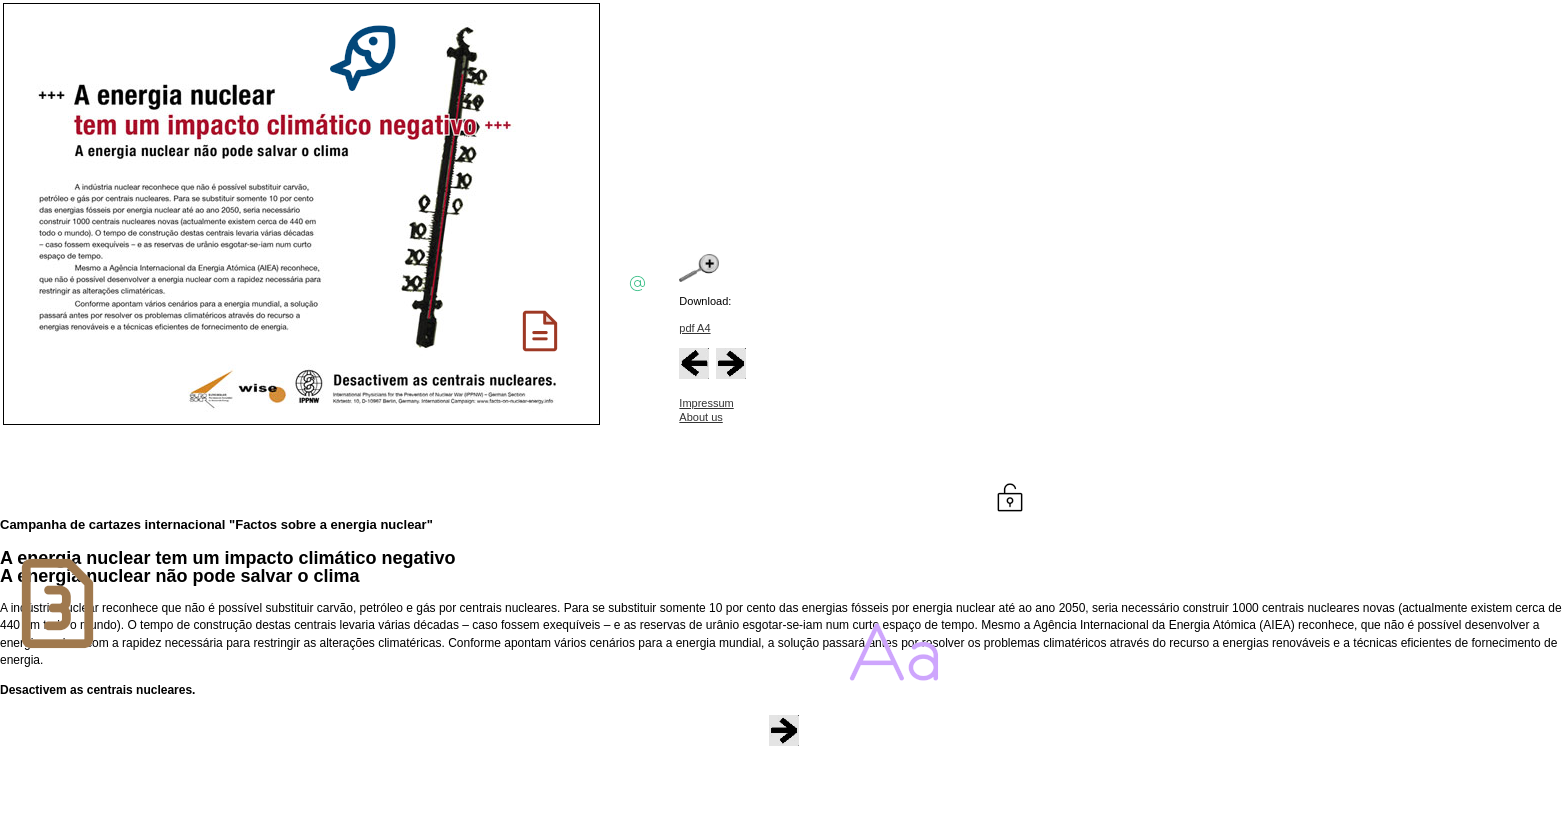  Describe the element at coordinates (637, 283) in the screenshot. I see `enter or view email address` at that location.